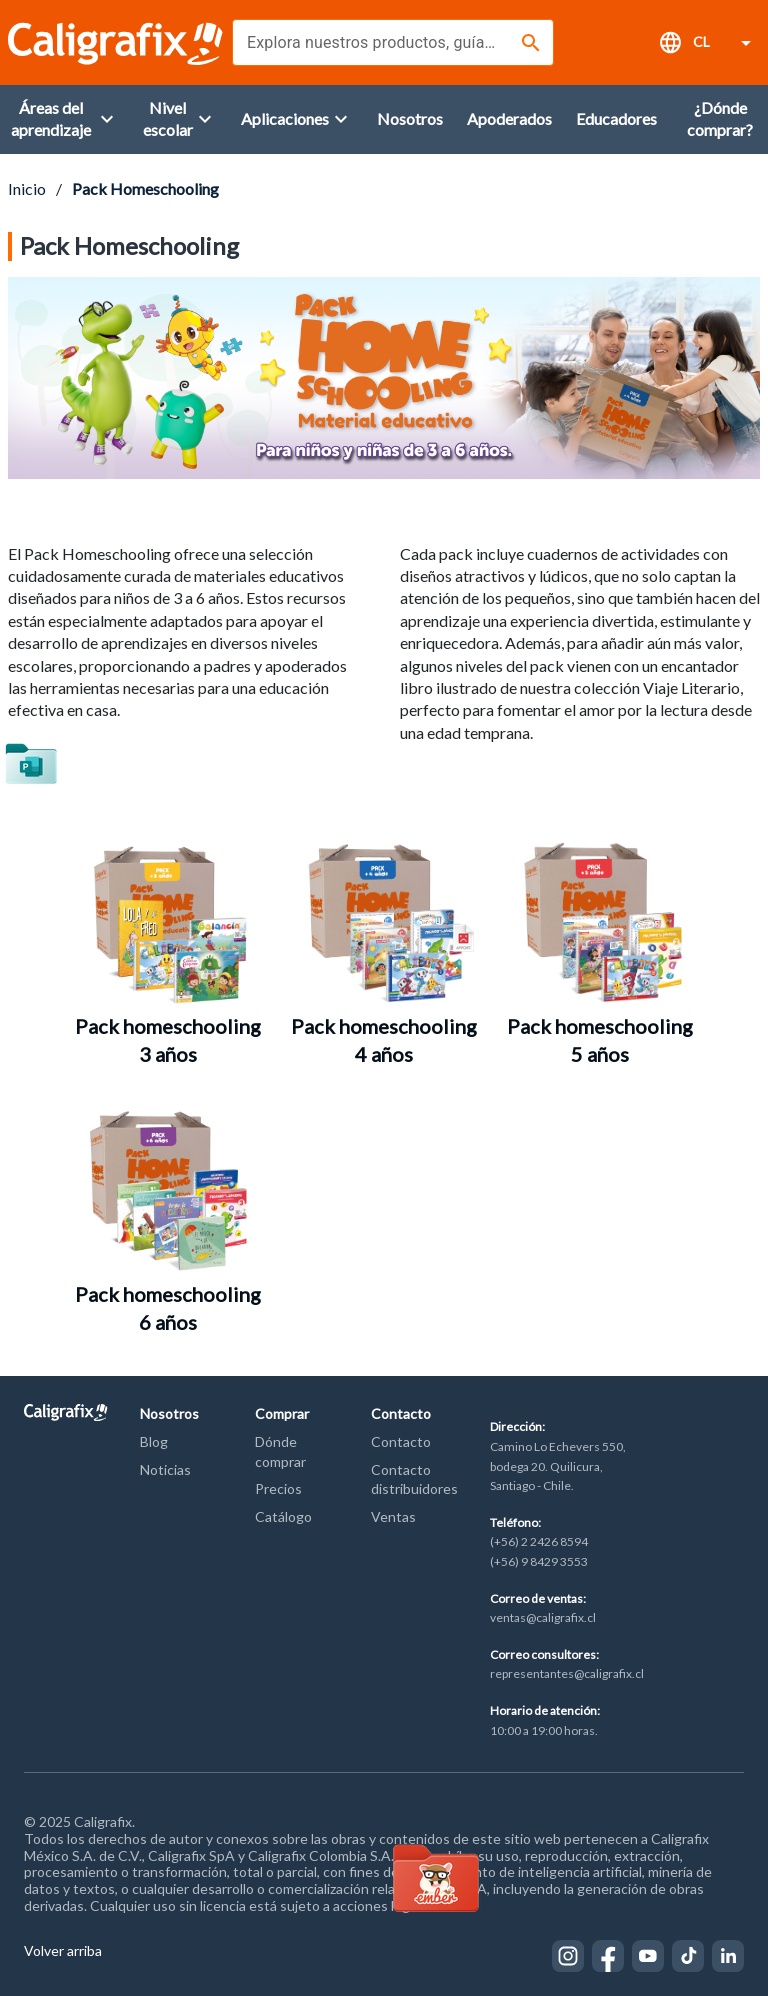  What do you see at coordinates (31, 765) in the screenshot?
I see `open folder containing microsoft publisher files` at bounding box center [31, 765].